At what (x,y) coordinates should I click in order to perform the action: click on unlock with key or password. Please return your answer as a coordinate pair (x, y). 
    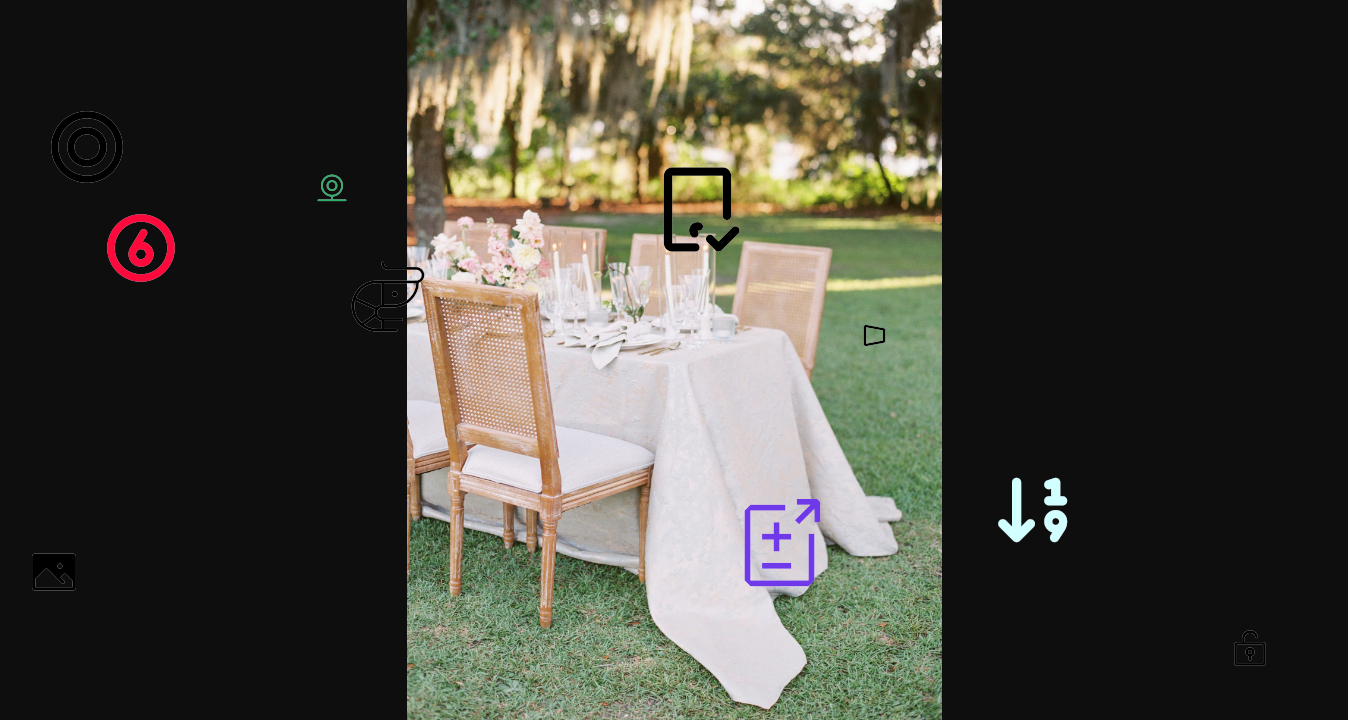
    Looking at the image, I should click on (1250, 650).